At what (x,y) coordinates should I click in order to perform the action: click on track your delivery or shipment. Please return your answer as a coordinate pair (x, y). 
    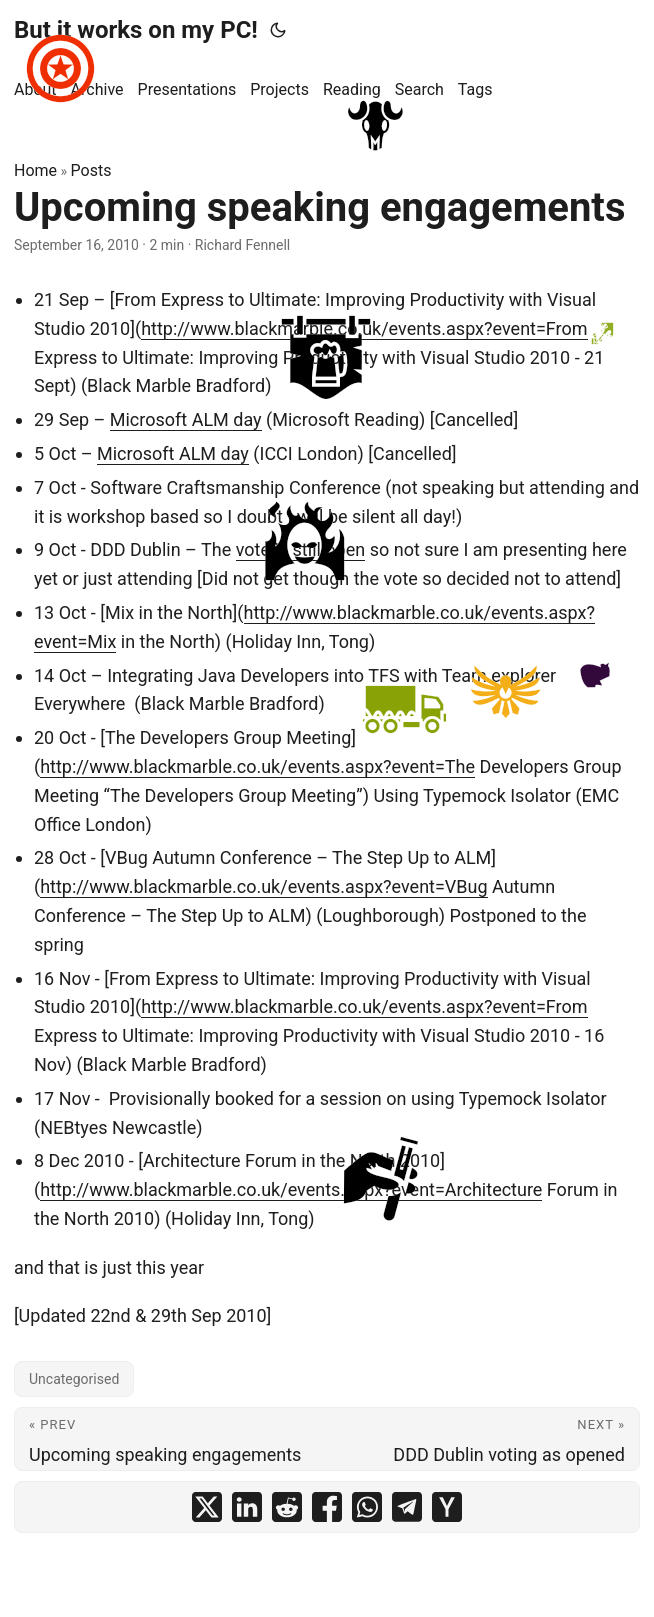
    Looking at the image, I should click on (404, 709).